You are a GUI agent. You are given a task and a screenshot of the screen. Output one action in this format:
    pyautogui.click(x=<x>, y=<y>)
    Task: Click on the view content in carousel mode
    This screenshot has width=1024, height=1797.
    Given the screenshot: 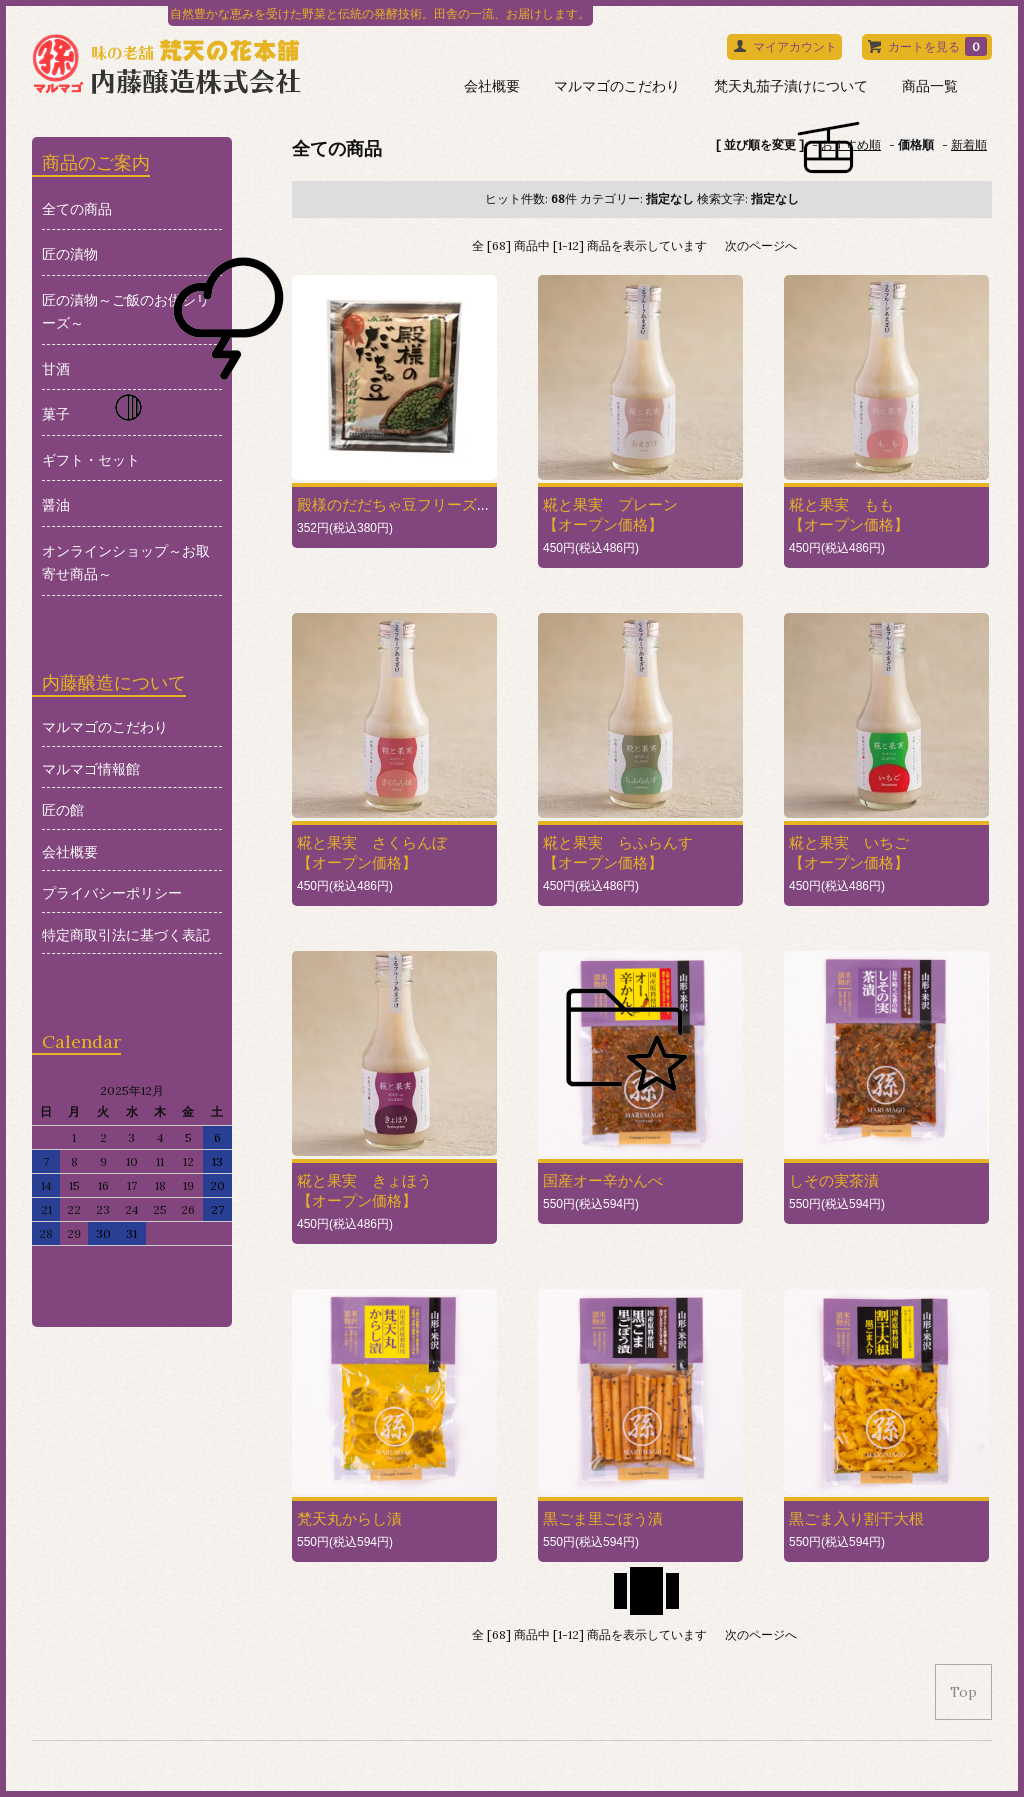 What is the action you would take?
    pyautogui.click(x=646, y=1592)
    